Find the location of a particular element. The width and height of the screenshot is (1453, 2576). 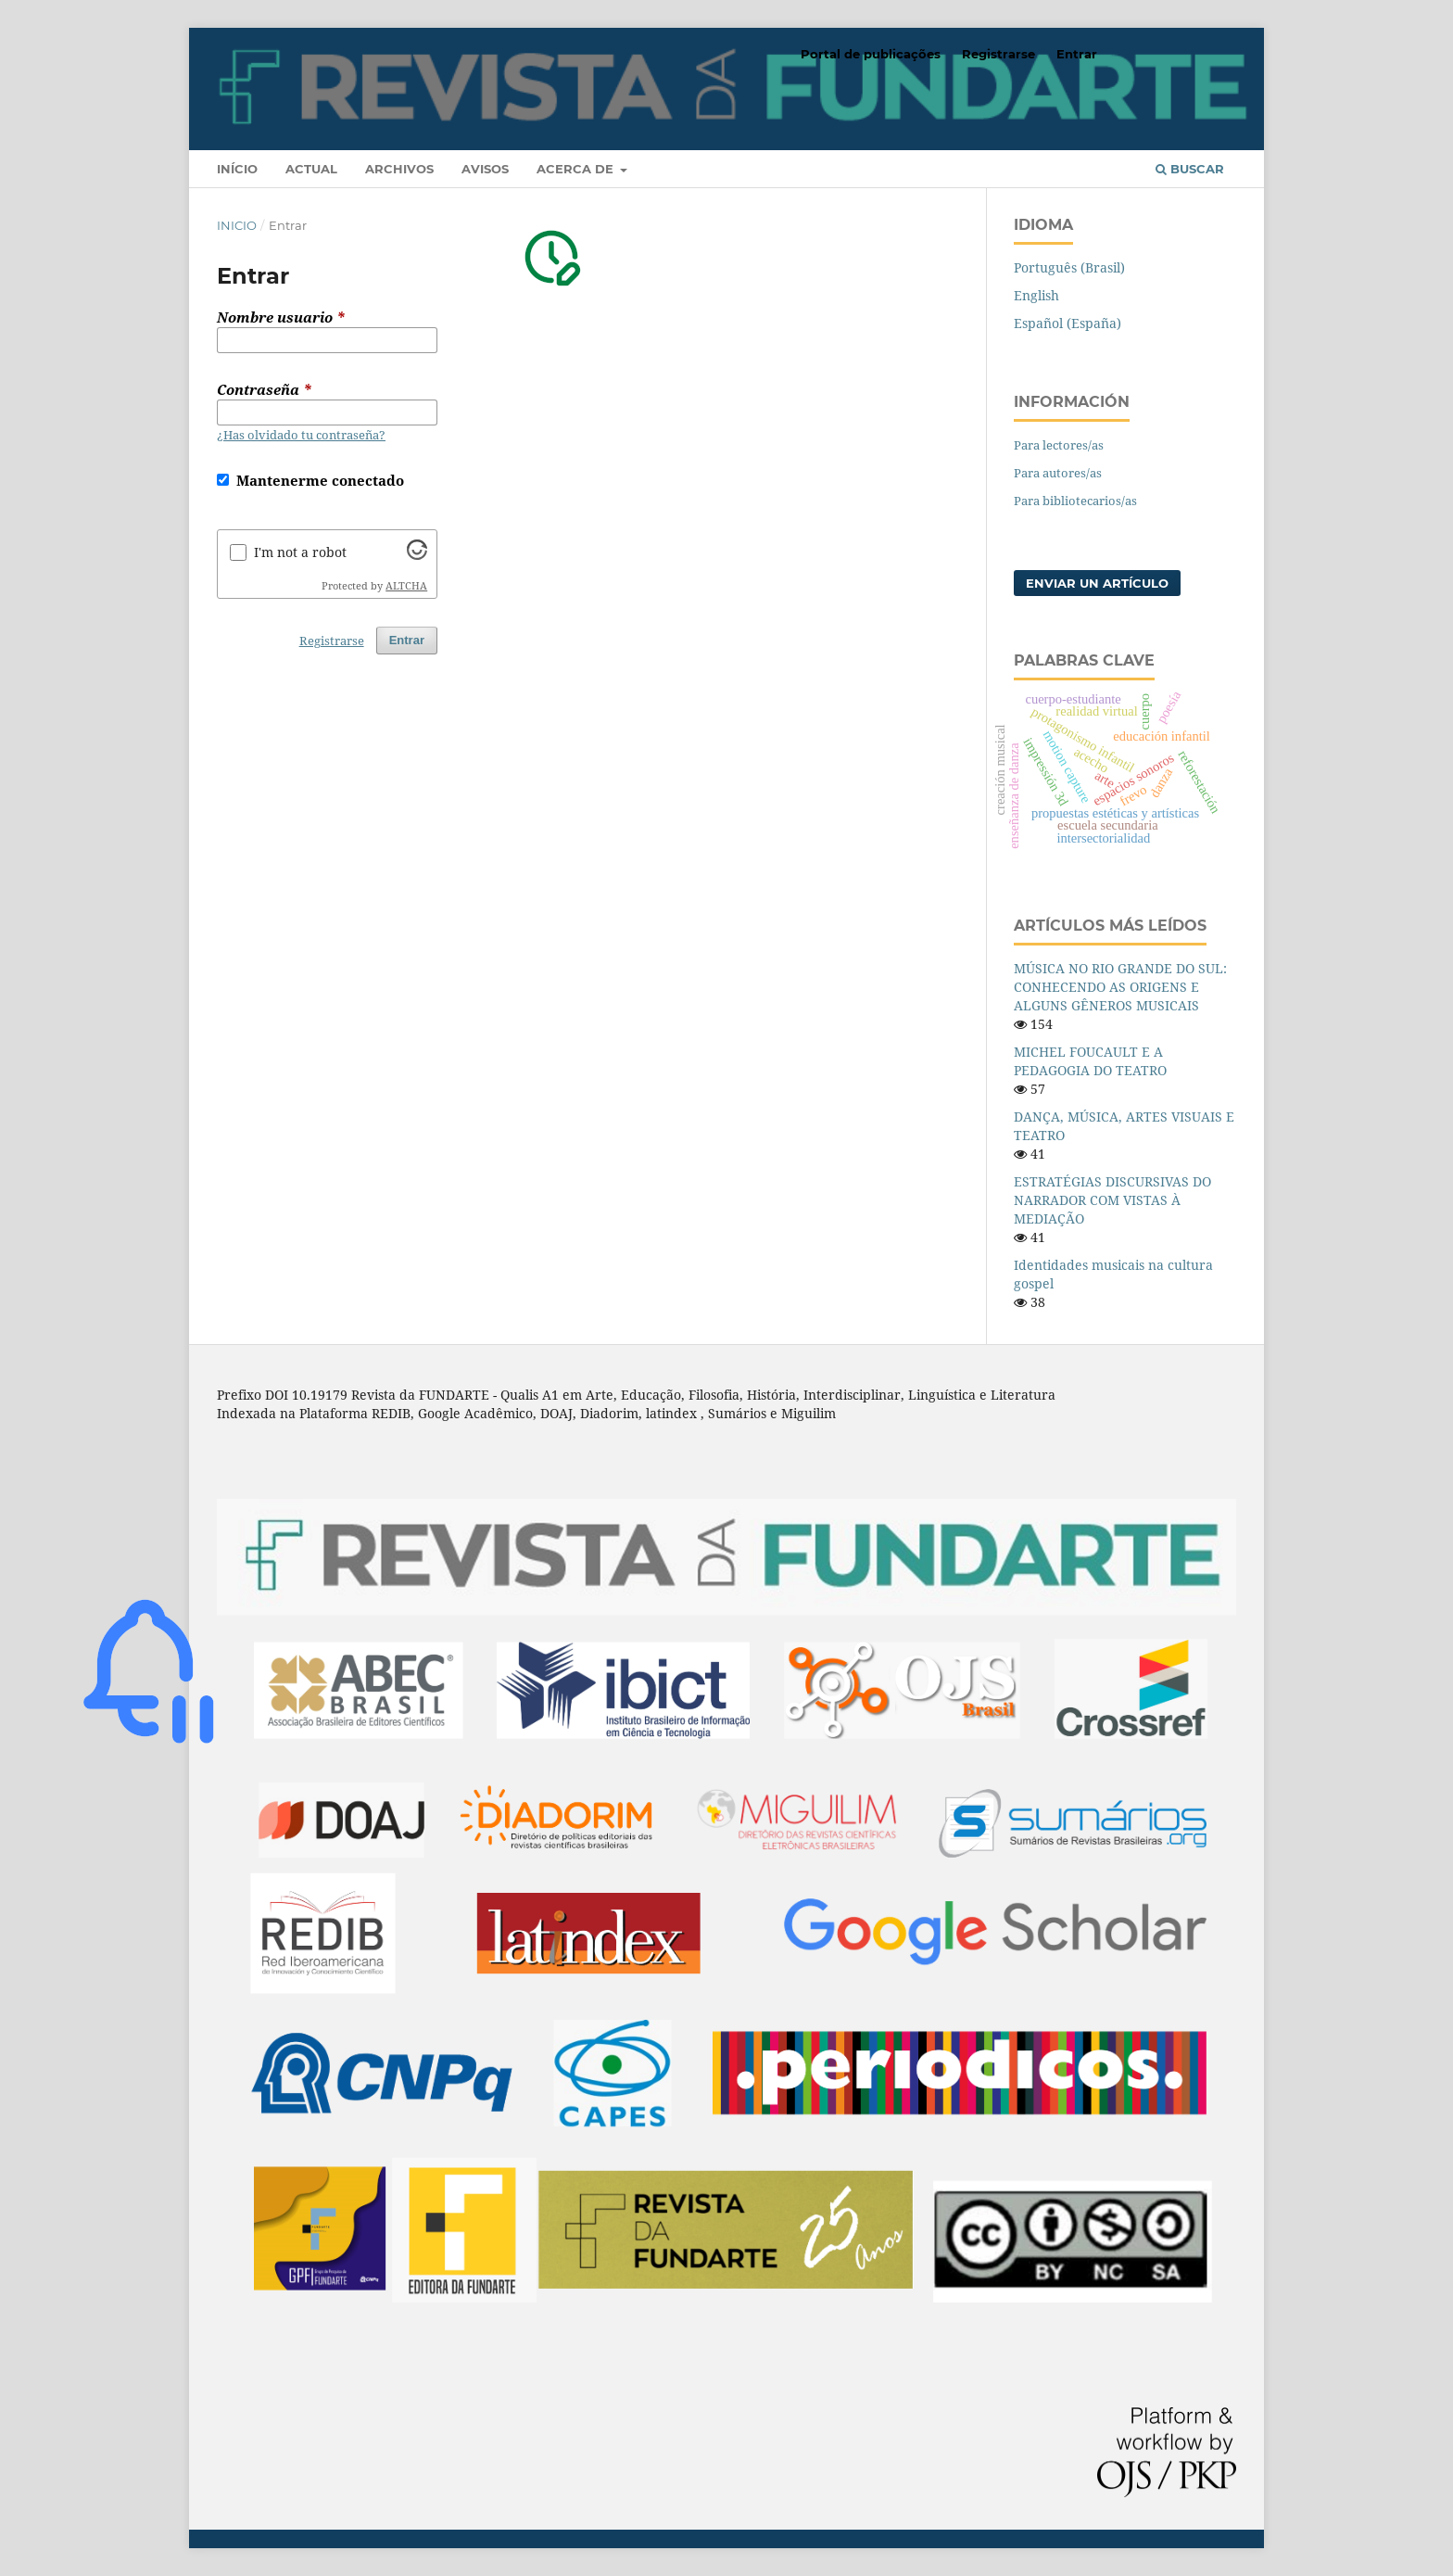

pause notifications is located at coordinates (145, 1668).